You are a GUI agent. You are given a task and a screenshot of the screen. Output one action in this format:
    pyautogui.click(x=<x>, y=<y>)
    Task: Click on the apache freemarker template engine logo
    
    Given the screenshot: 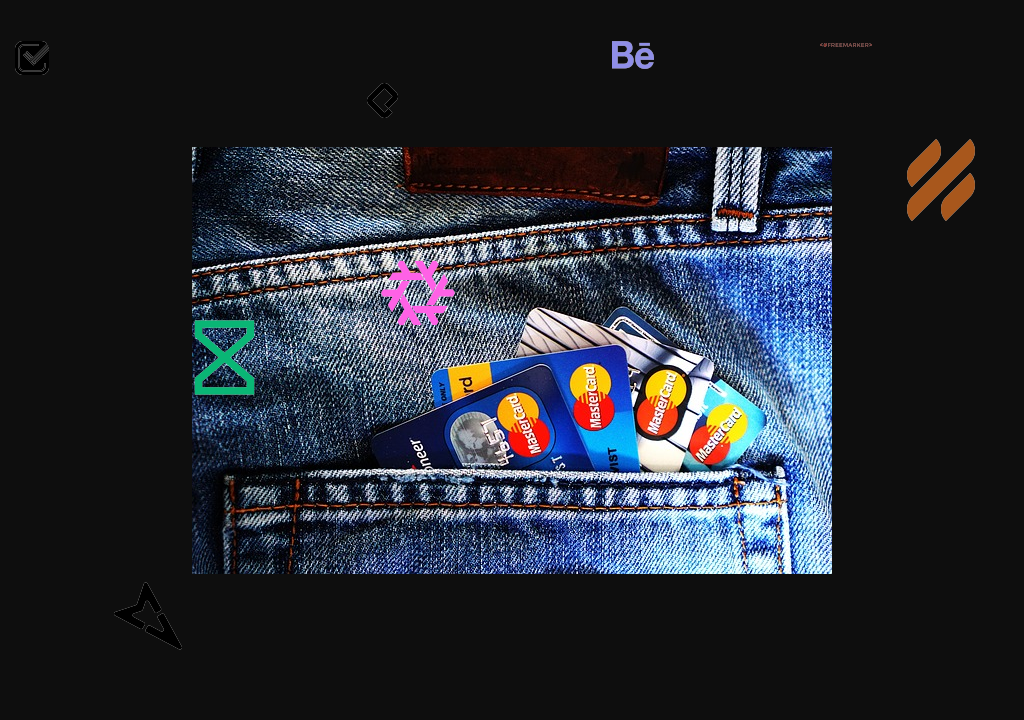 What is the action you would take?
    pyautogui.click(x=846, y=45)
    